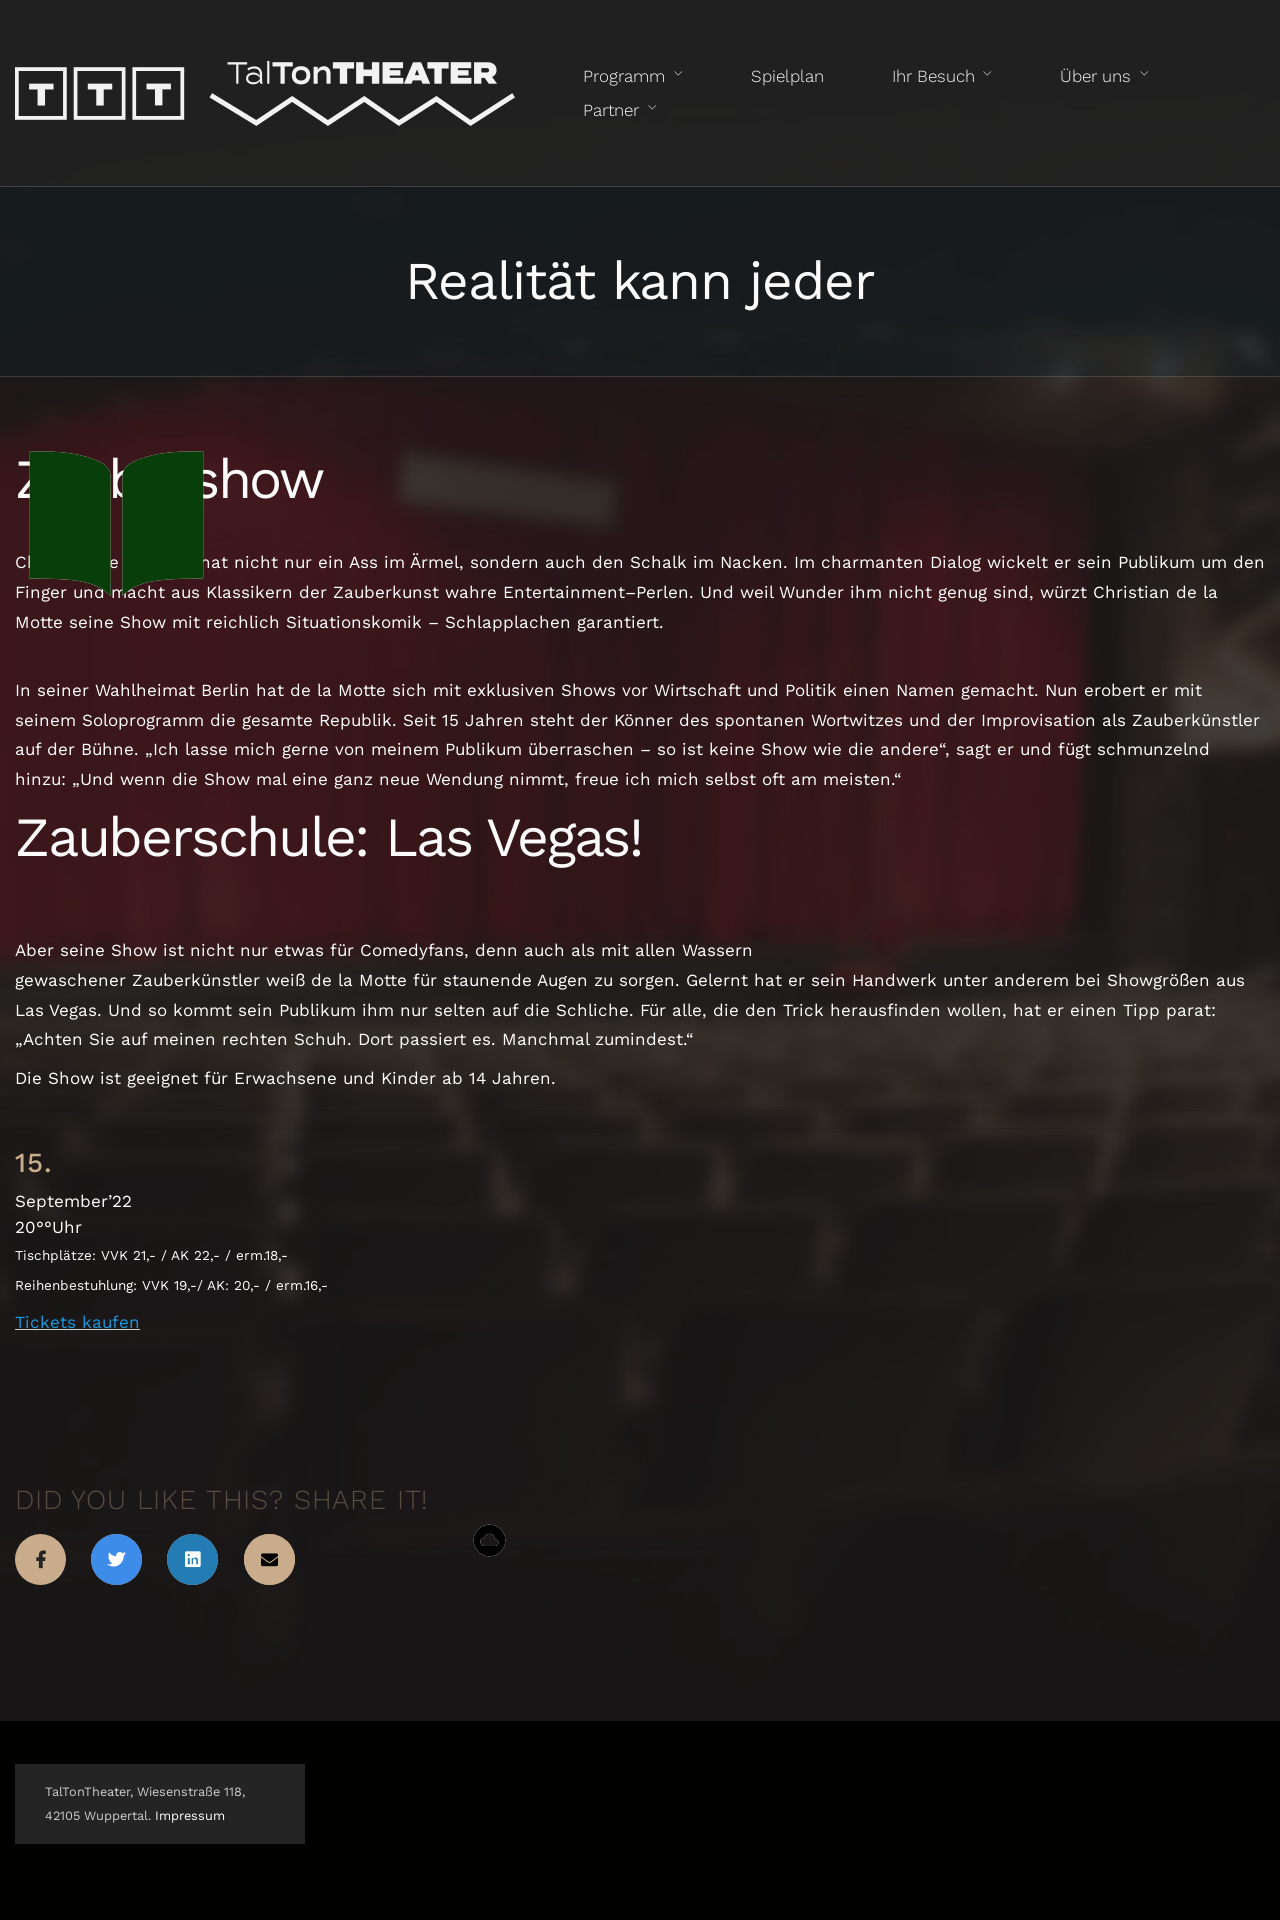 This screenshot has width=1280, height=1920. I want to click on open your library or reading list, so click(116, 526).